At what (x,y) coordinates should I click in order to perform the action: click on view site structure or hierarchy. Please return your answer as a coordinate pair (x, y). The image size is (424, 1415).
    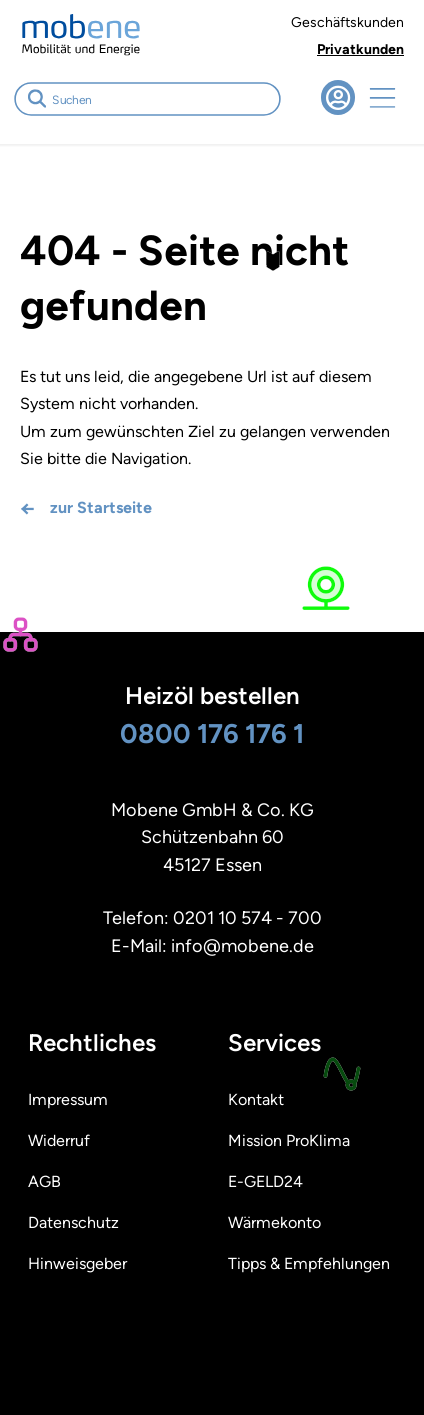
    Looking at the image, I should click on (20, 634).